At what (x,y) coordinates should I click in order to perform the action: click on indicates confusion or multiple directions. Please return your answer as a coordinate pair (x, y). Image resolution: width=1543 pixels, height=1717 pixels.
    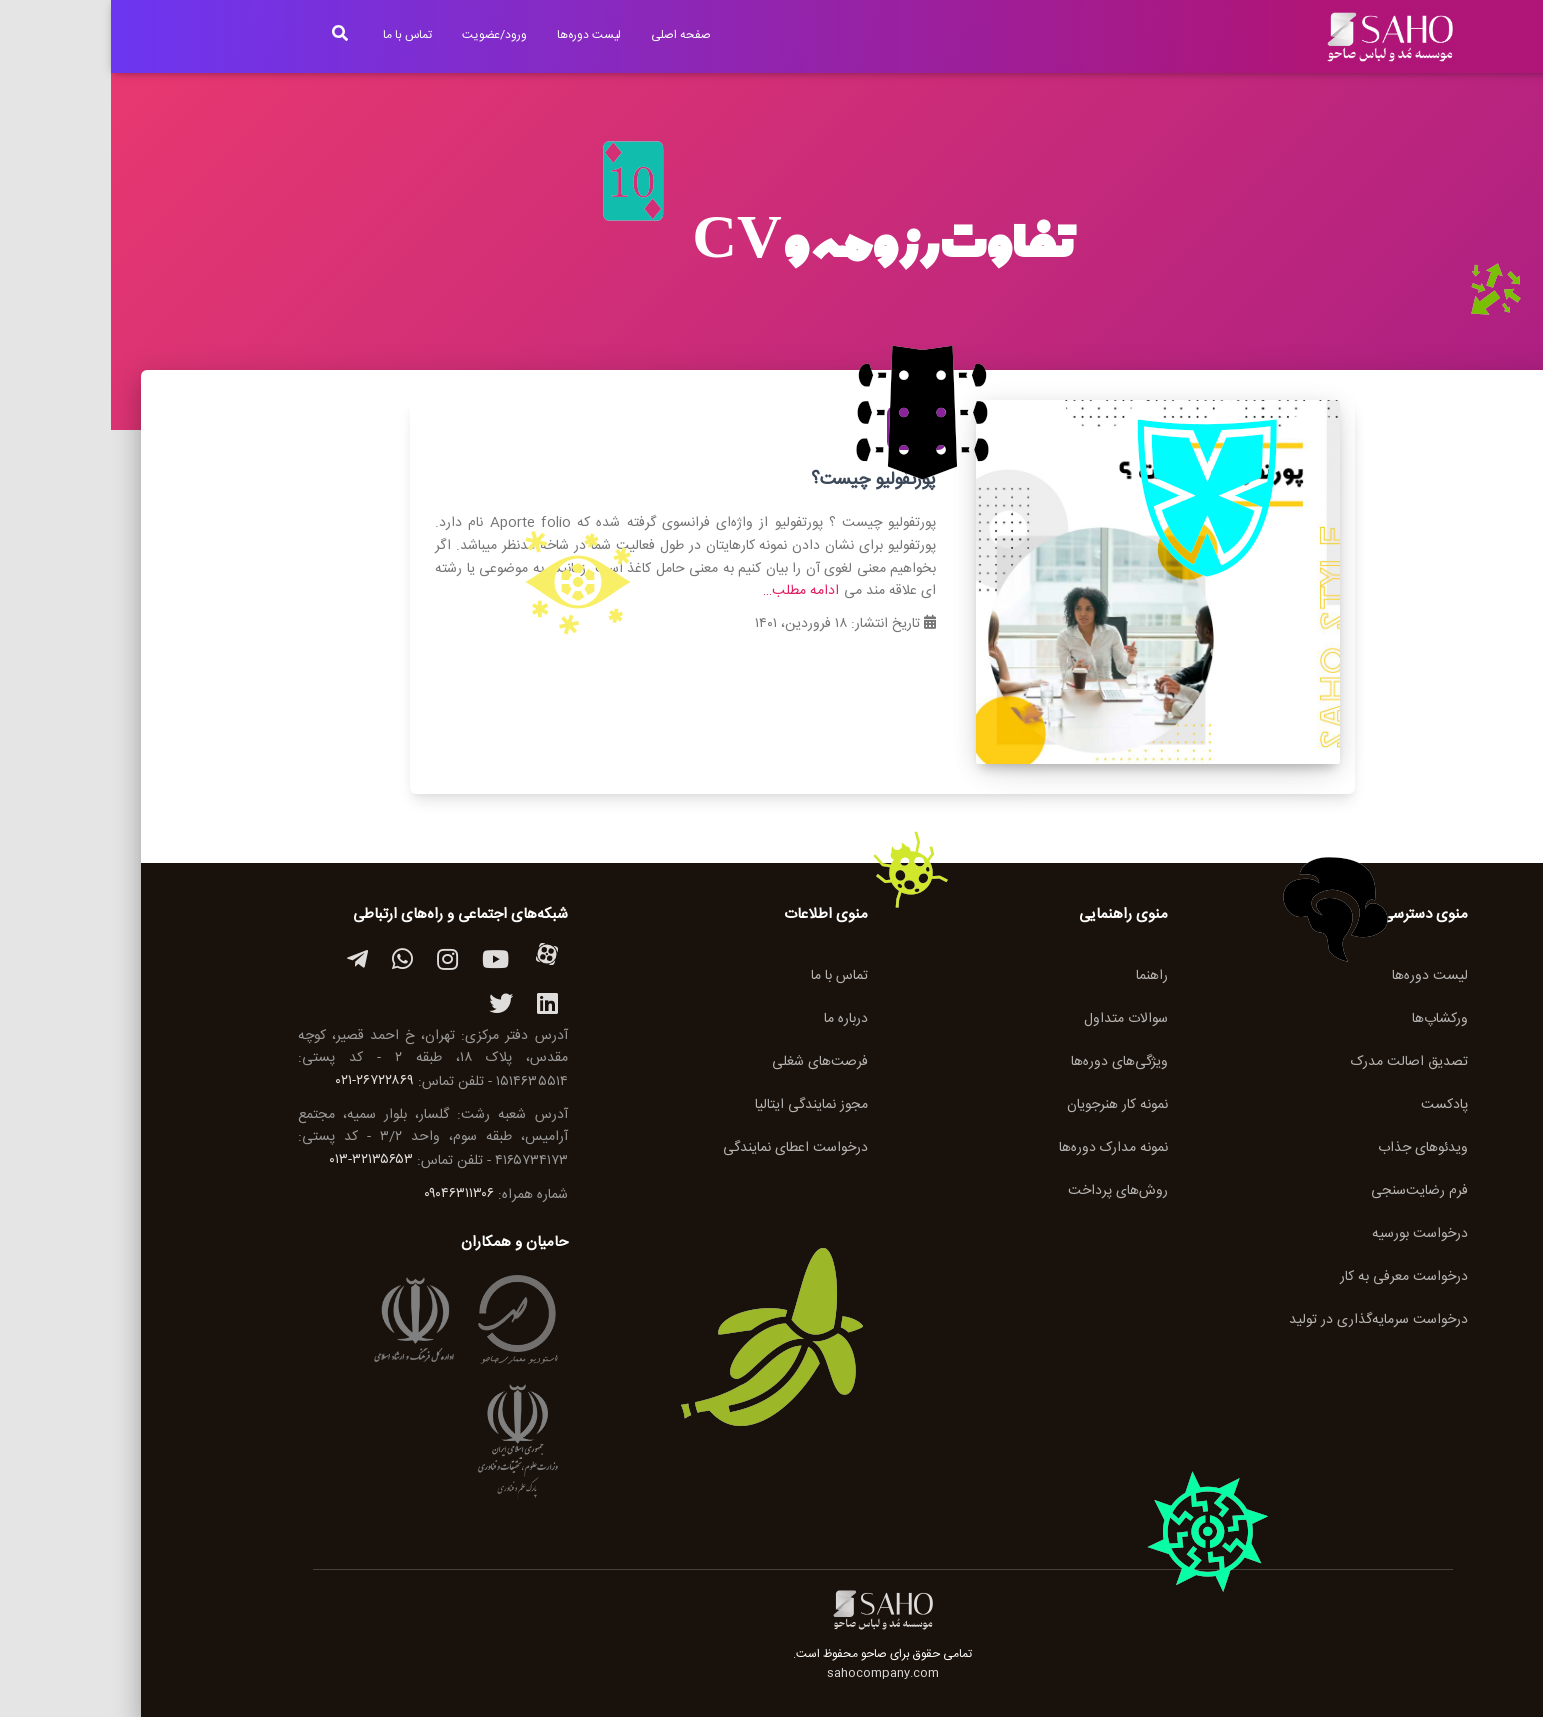
    Looking at the image, I should click on (1496, 289).